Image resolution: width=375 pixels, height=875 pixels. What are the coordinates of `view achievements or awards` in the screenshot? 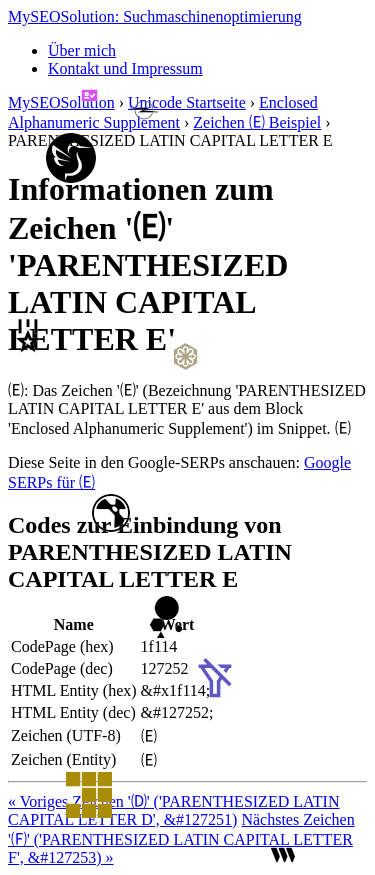 It's located at (28, 335).